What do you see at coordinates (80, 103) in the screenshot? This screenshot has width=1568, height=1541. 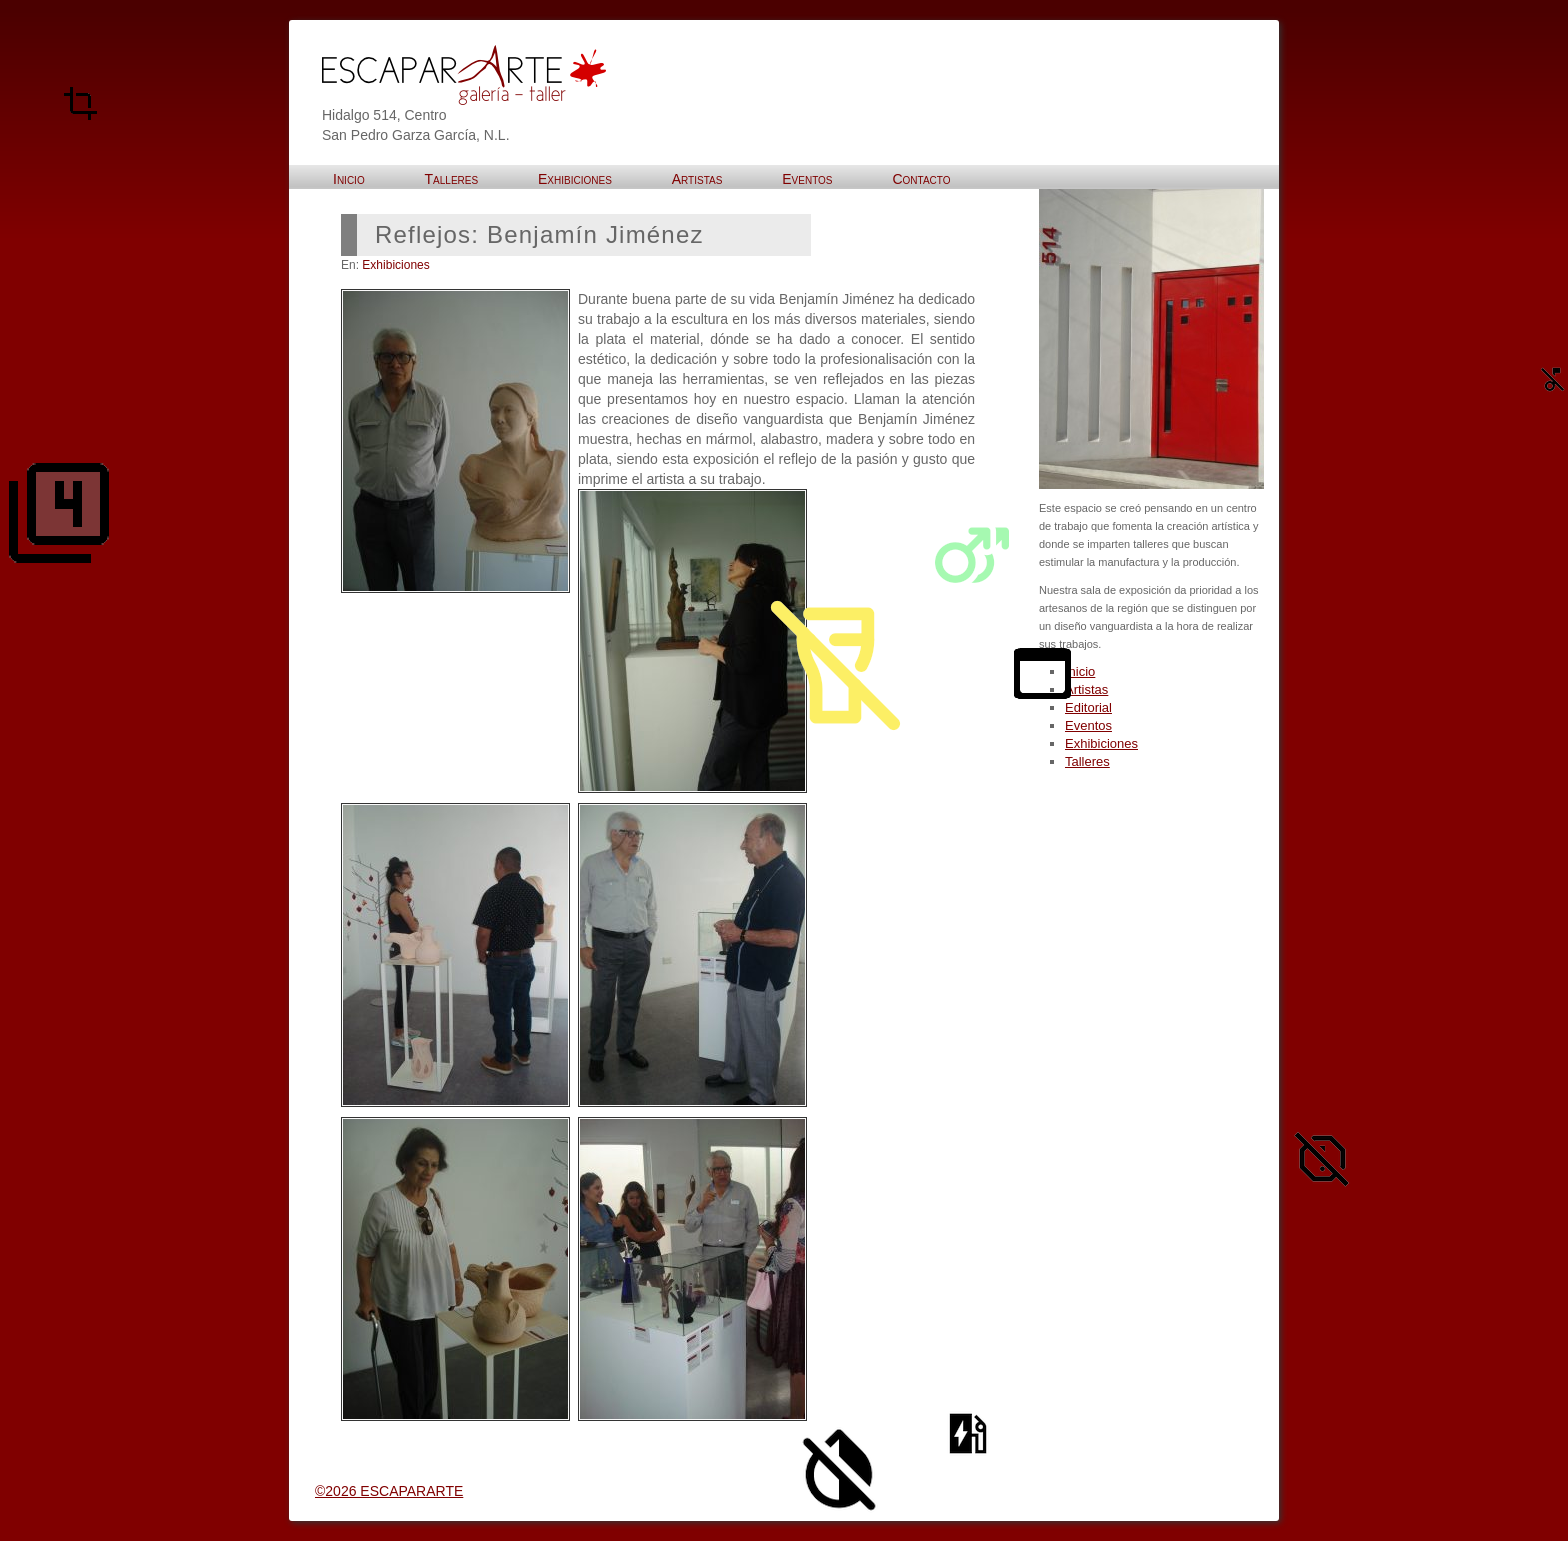 I see `crop an image` at bounding box center [80, 103].